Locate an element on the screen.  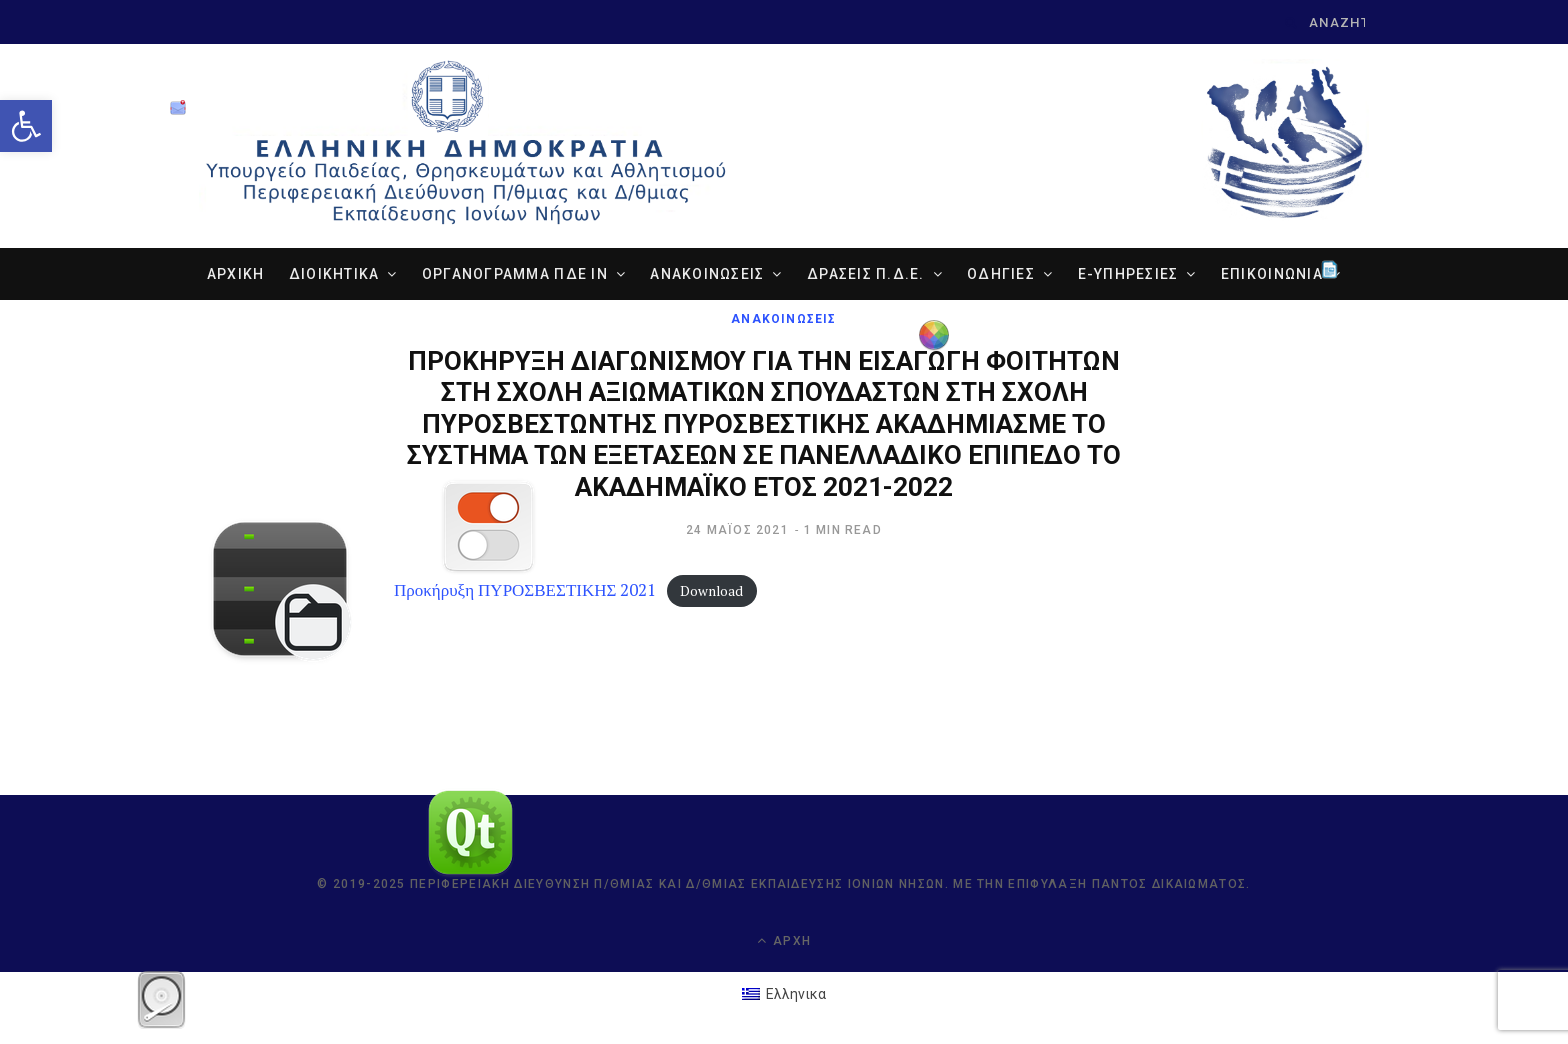
access color management settings is located at coordinates (934, 335).